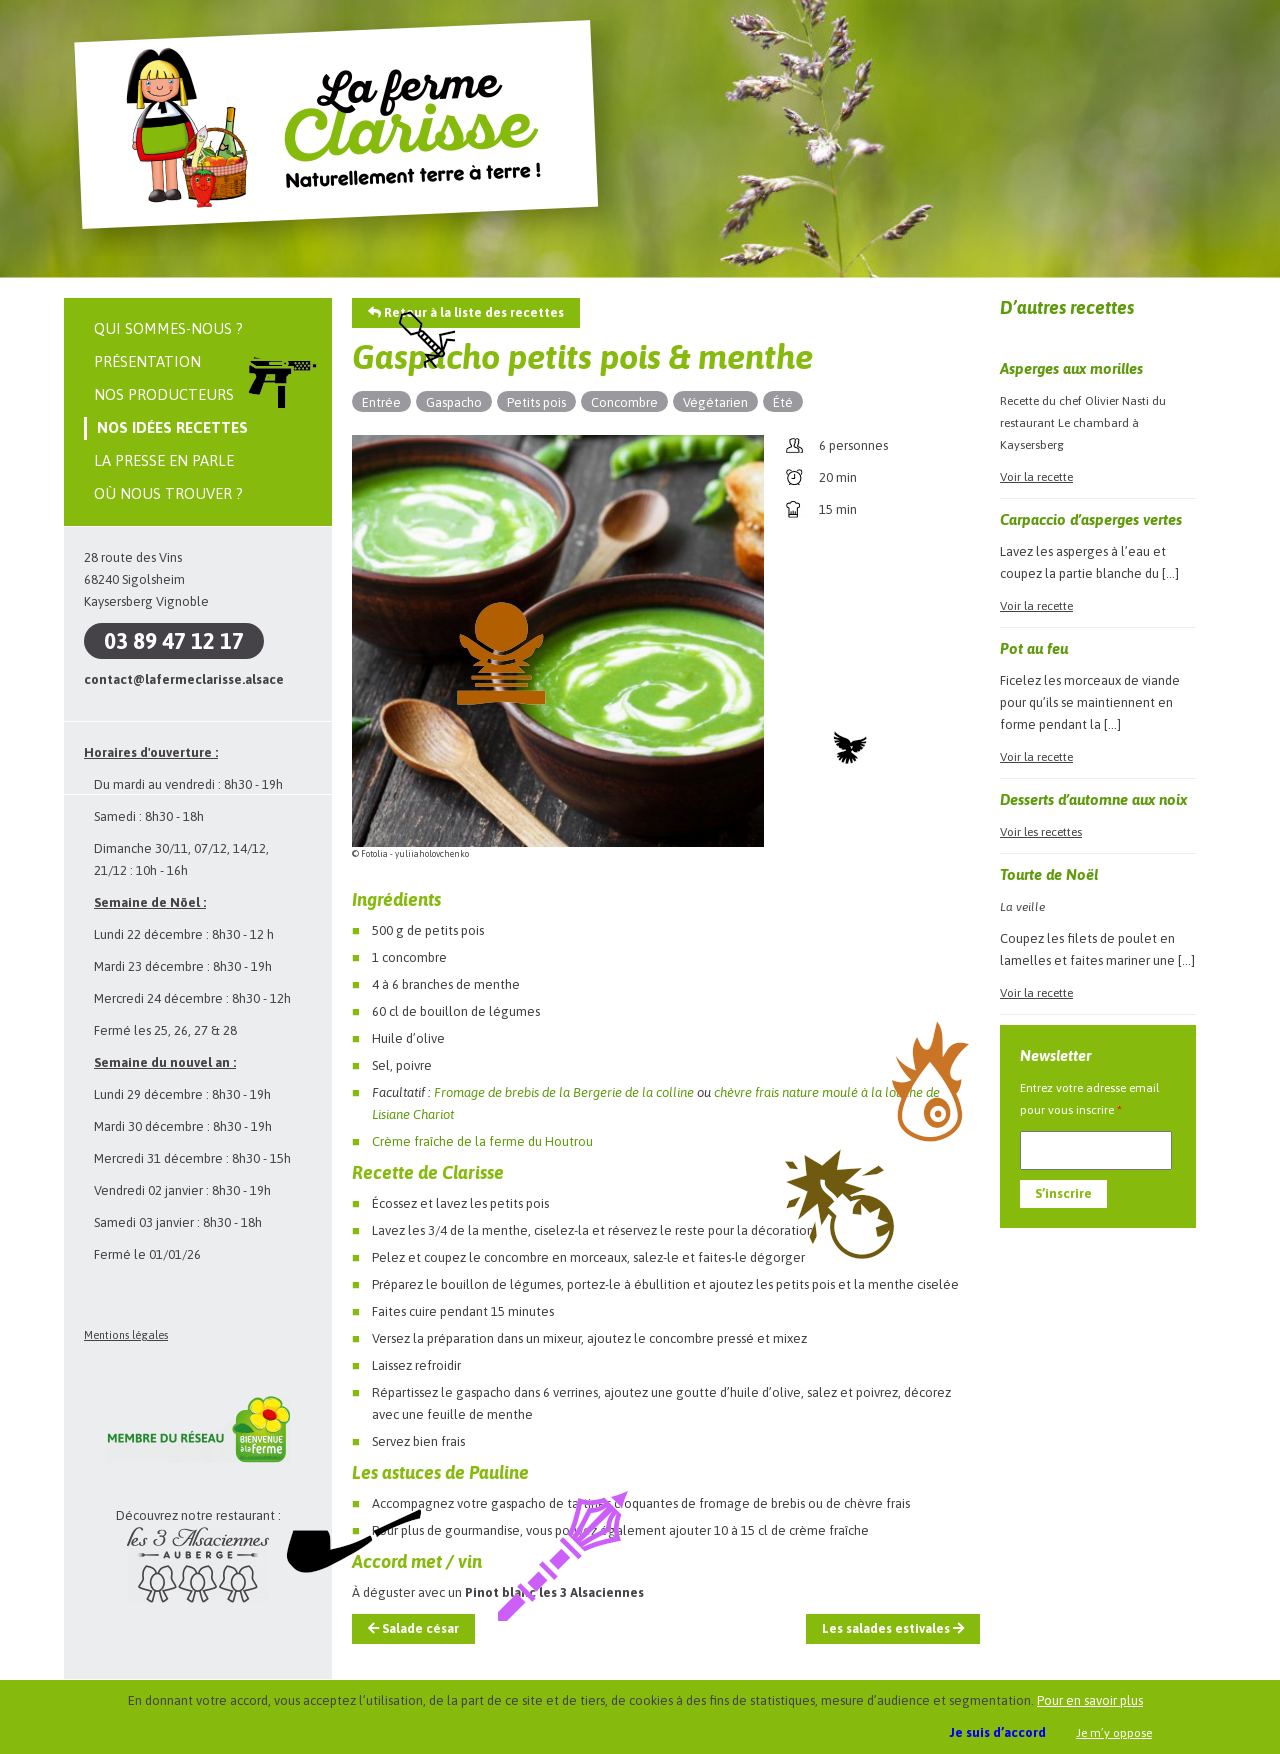 Image resolution: width=1280 pixels, height=1754 pixels. I want to click on select tec-9 weapon in game inventory, so click(282, 382).